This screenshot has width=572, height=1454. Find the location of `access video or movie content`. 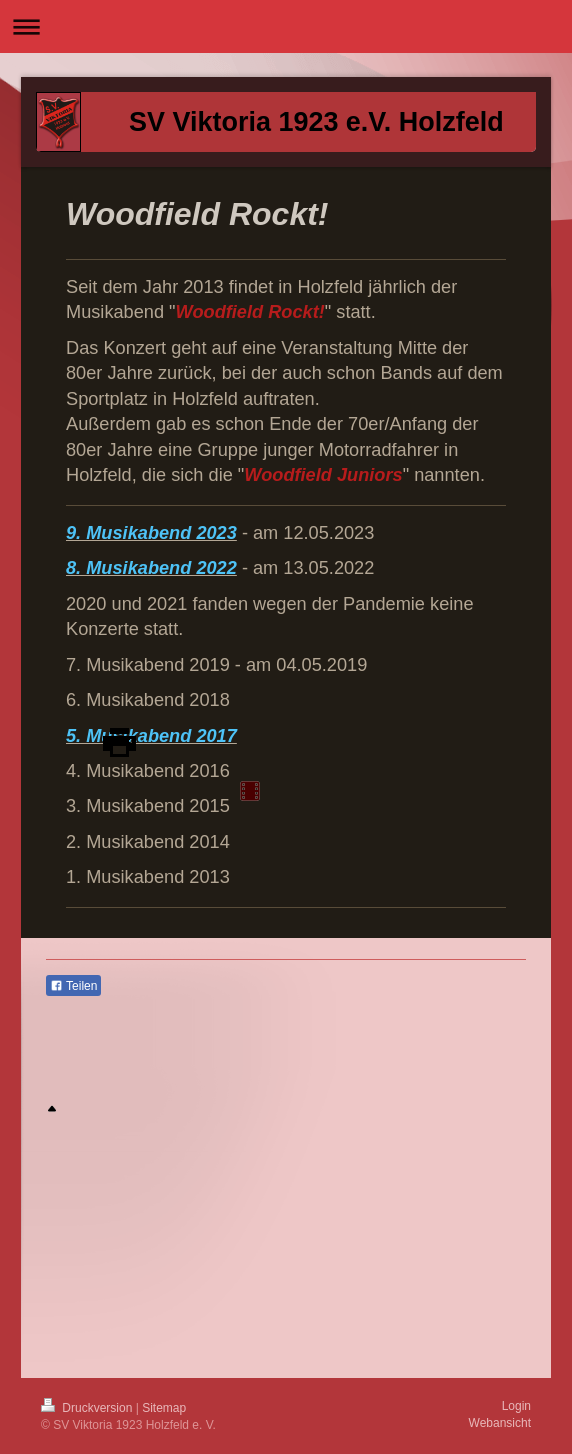

access video or movie content is located at coordinates (250, 791).